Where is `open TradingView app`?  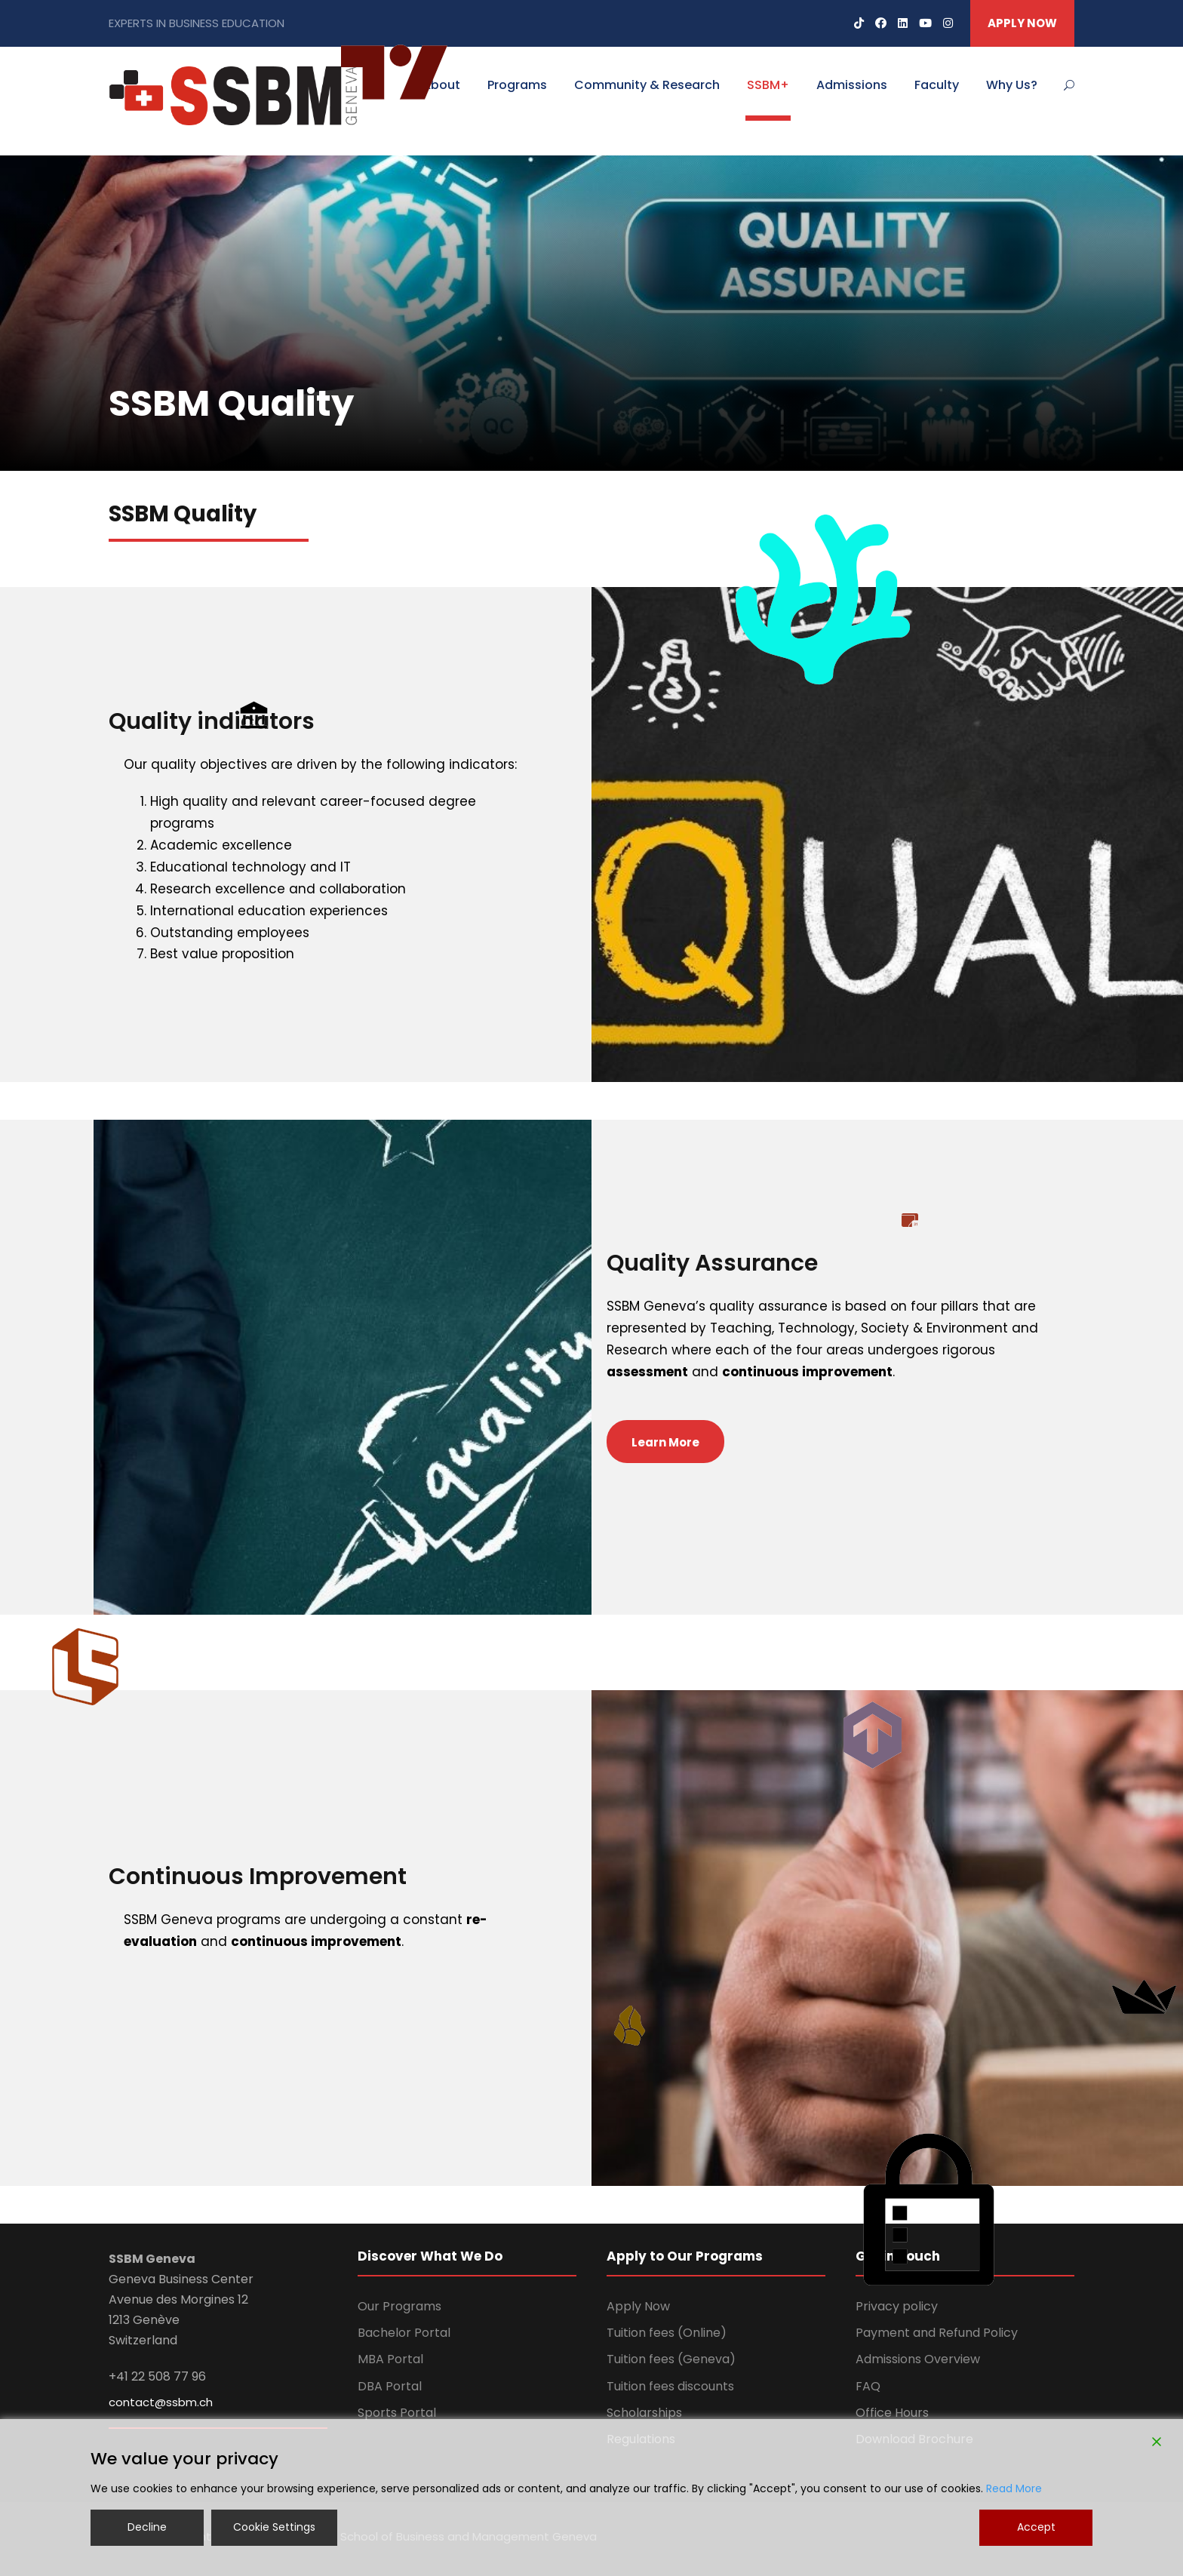
open TradingView app is located at coordinates (394, 72).